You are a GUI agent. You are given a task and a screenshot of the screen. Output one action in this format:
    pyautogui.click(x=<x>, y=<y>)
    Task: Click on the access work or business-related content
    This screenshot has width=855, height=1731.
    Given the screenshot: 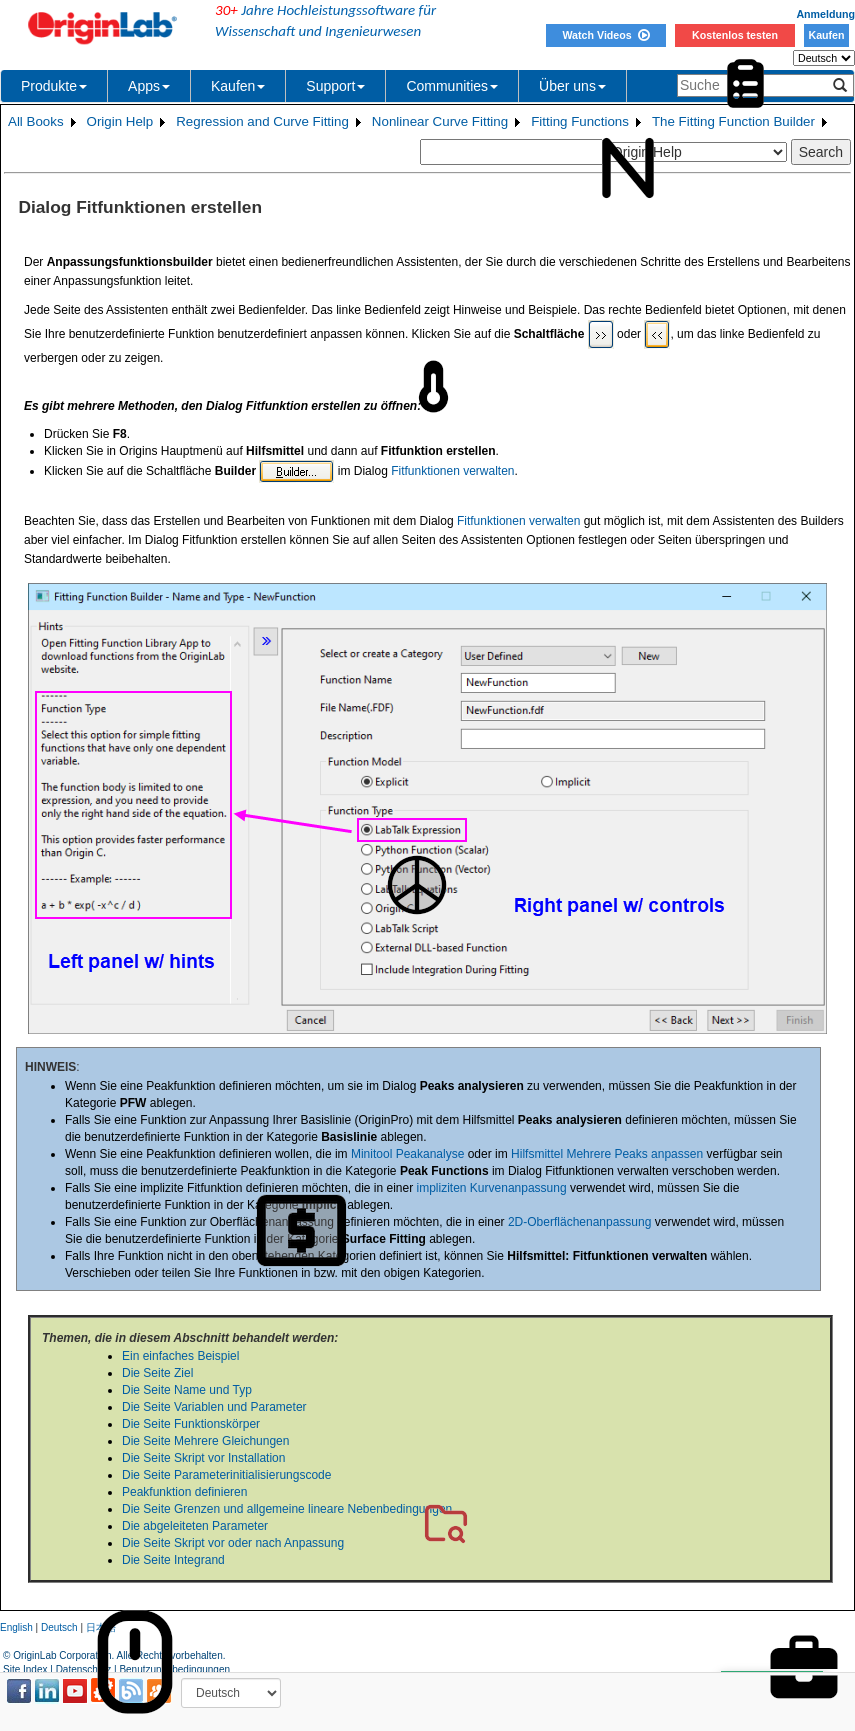 What is the action you would take?
    pyautogui.click(x=804, y=1669)
    